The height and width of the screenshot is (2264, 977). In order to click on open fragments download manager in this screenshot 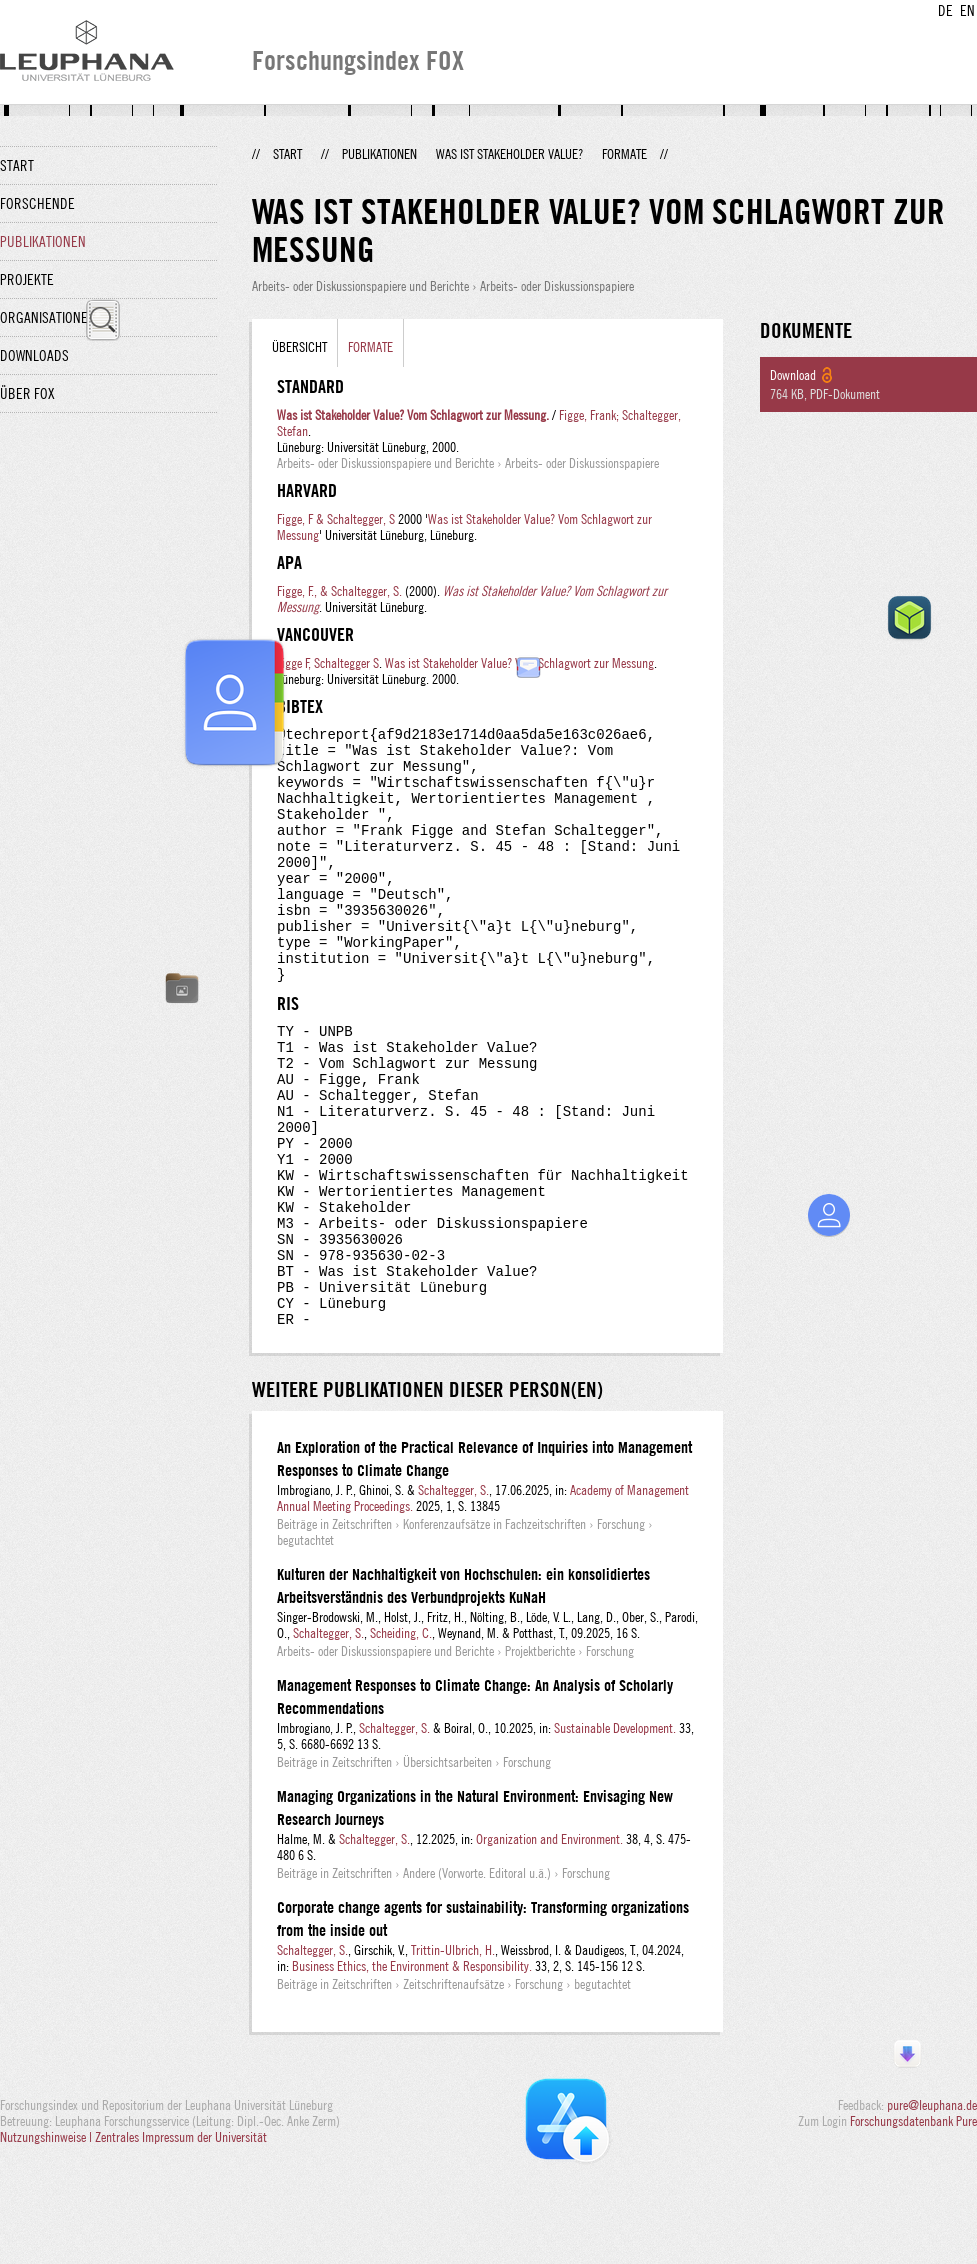, I will do `click(907, 2053)`.